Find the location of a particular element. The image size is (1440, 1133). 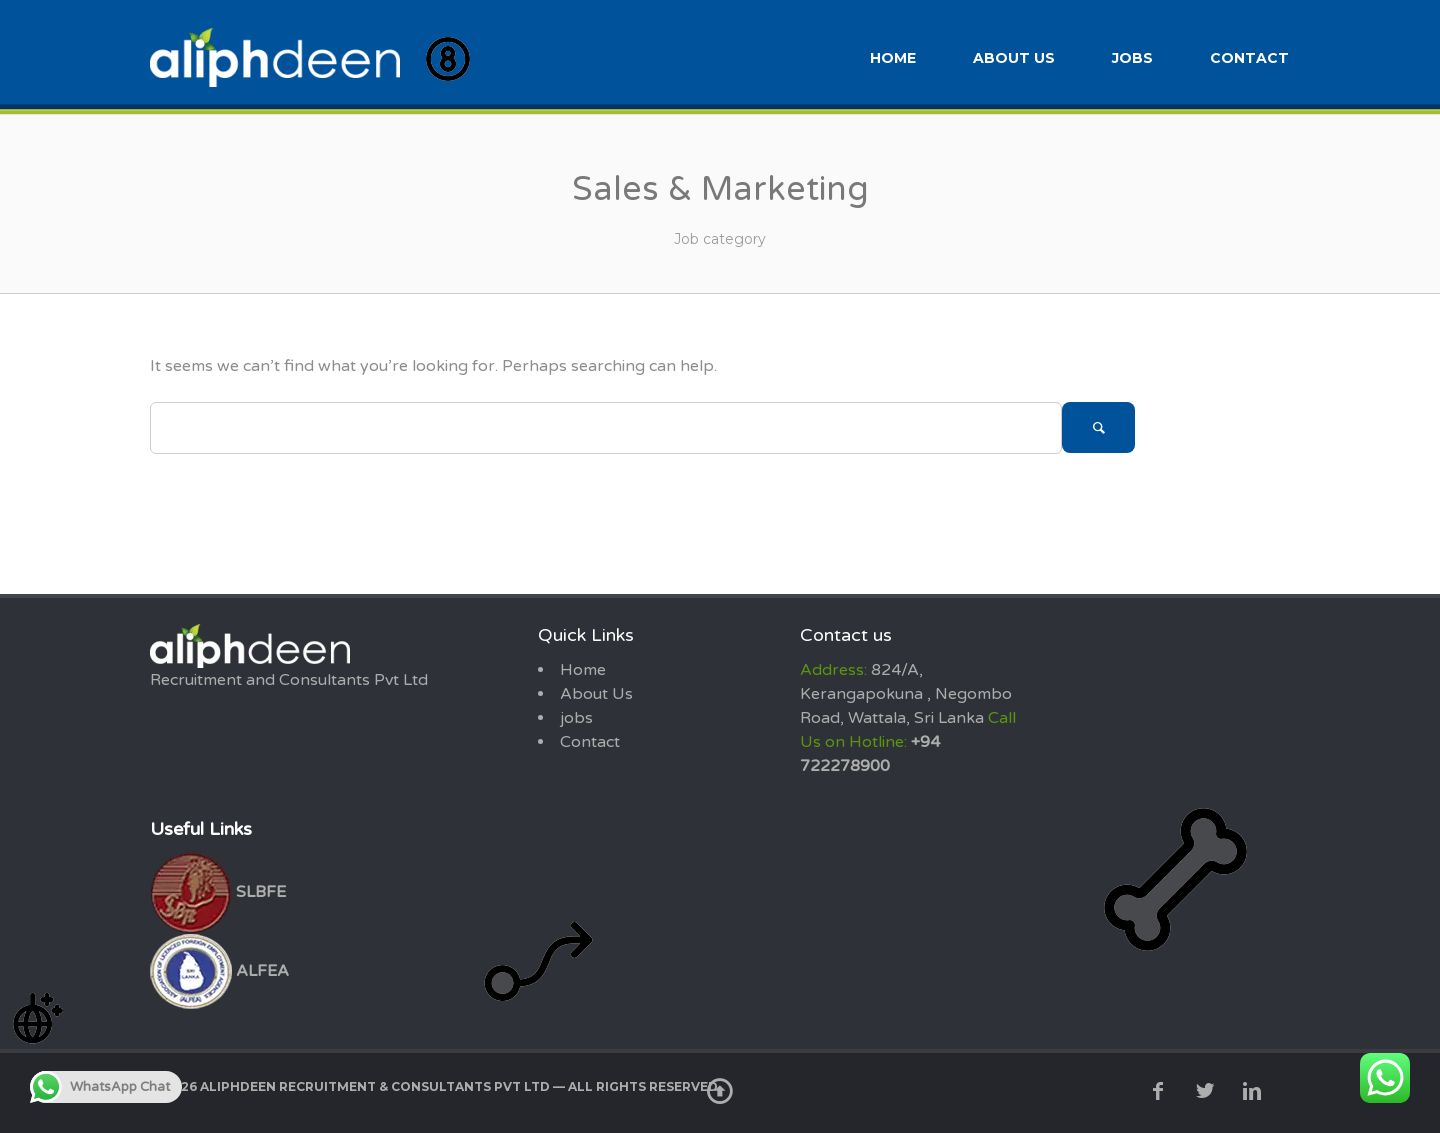

indicates a workflow or process flow direction is located at coordinates (538, 961).